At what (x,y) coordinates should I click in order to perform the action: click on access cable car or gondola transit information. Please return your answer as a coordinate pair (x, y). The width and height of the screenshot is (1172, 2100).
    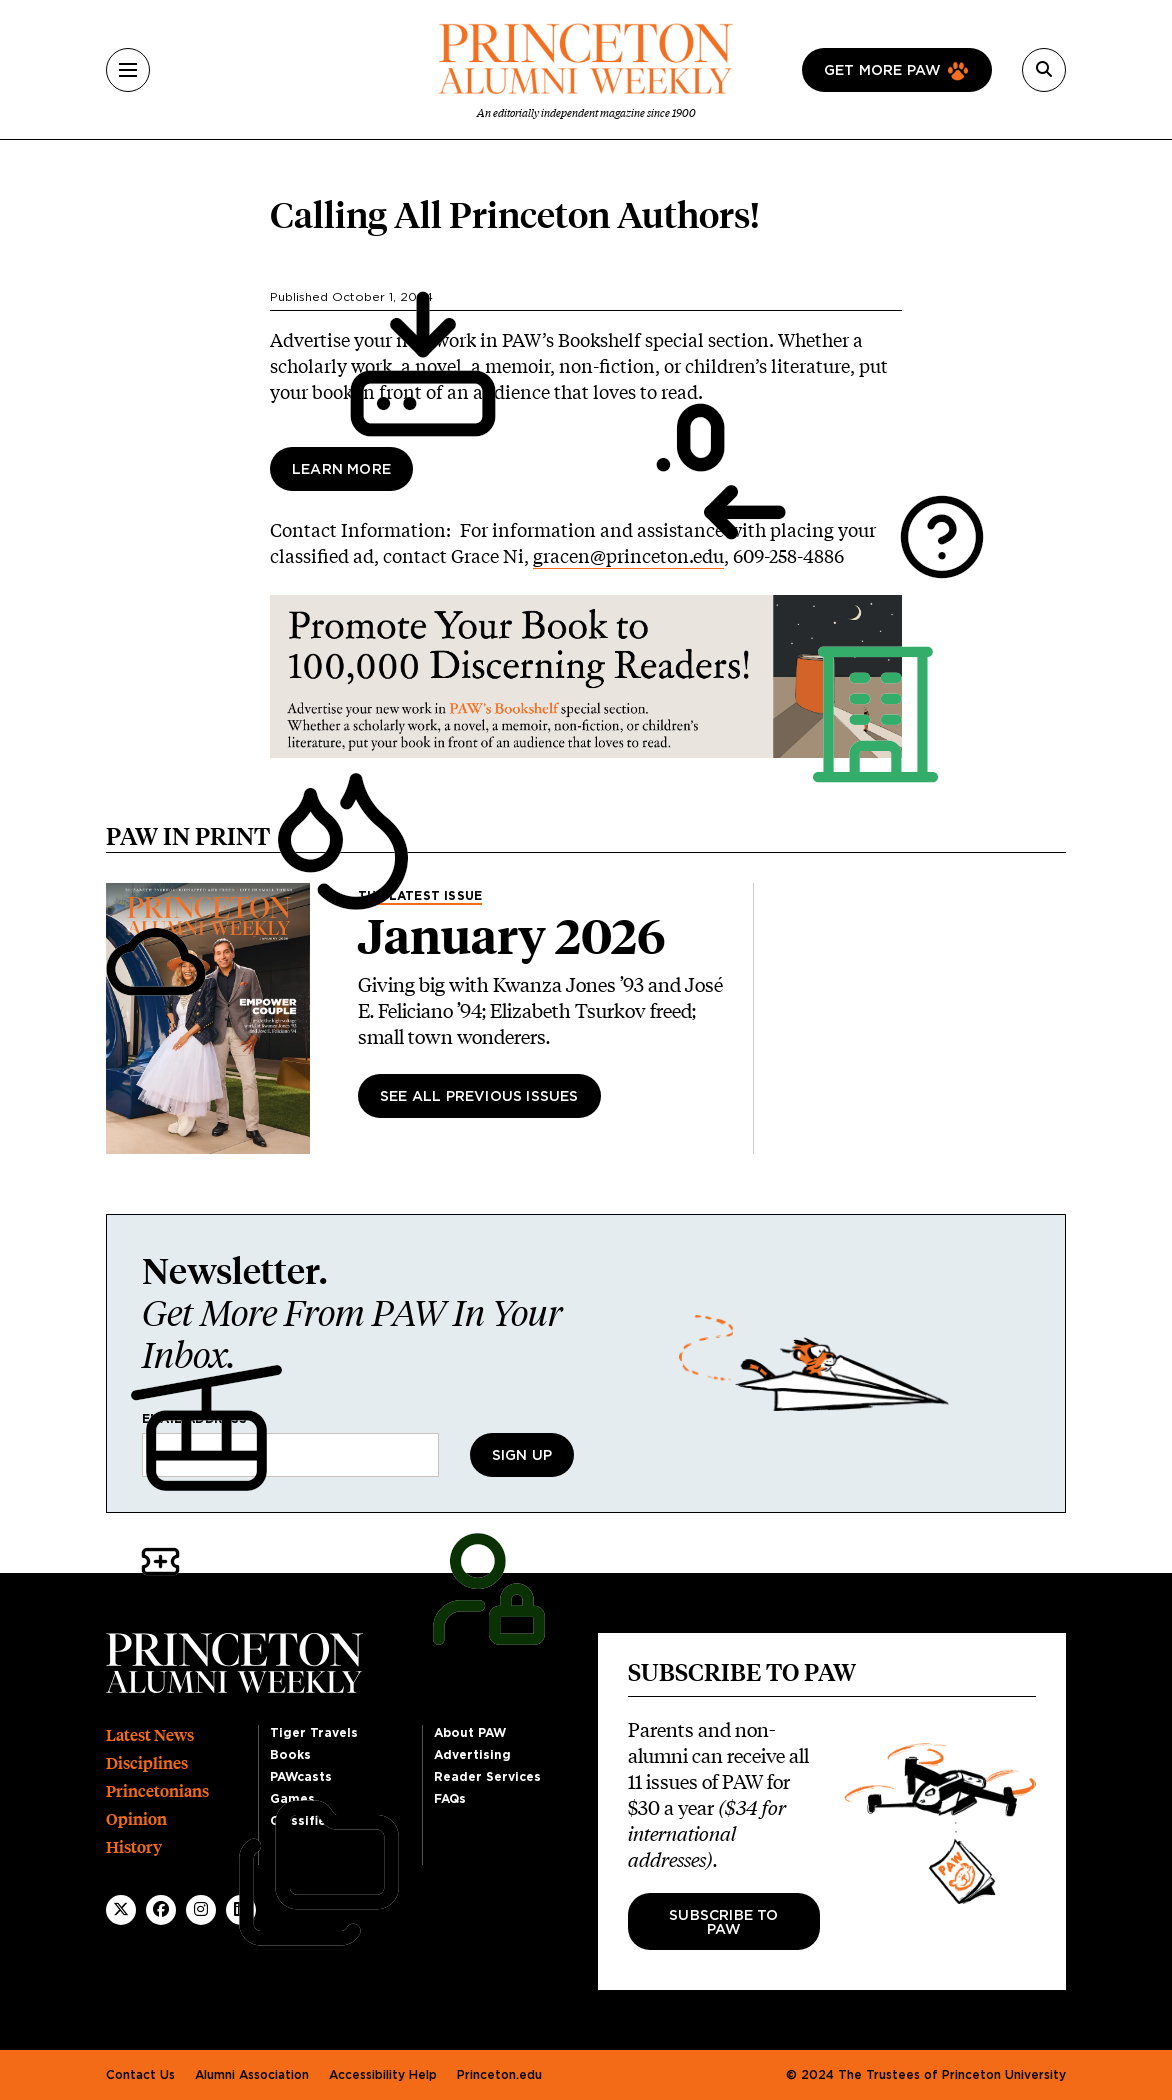
    Looking at the image, I should click on (206, 1430).